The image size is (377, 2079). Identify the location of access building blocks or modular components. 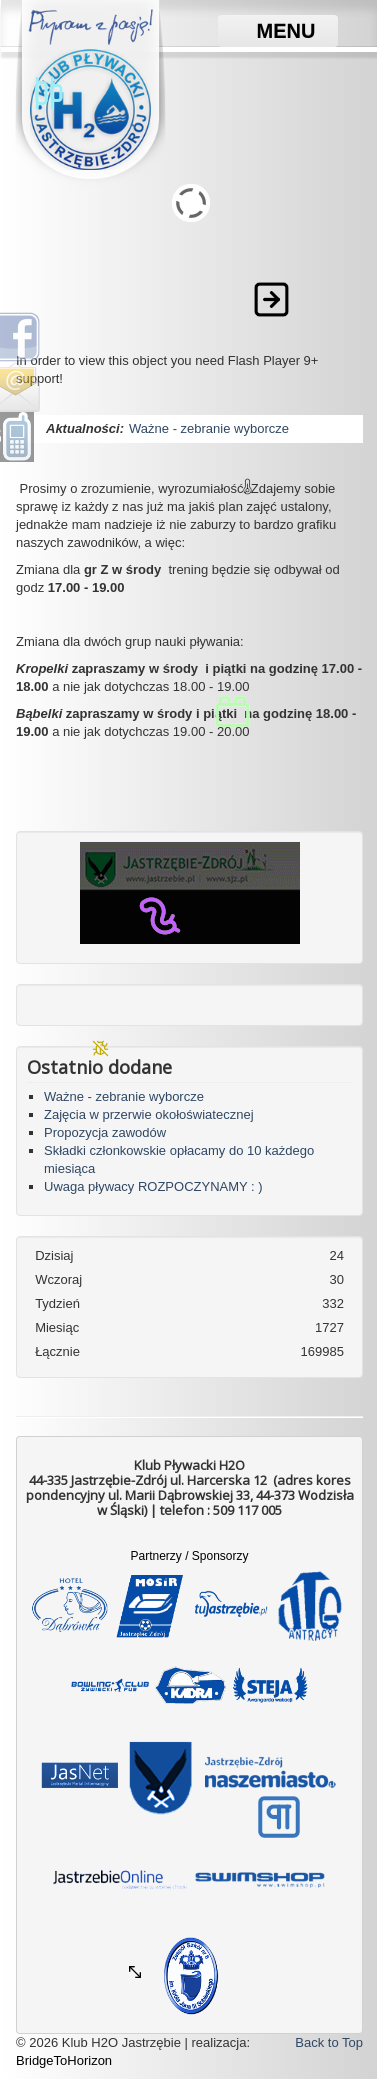
(232, 711).